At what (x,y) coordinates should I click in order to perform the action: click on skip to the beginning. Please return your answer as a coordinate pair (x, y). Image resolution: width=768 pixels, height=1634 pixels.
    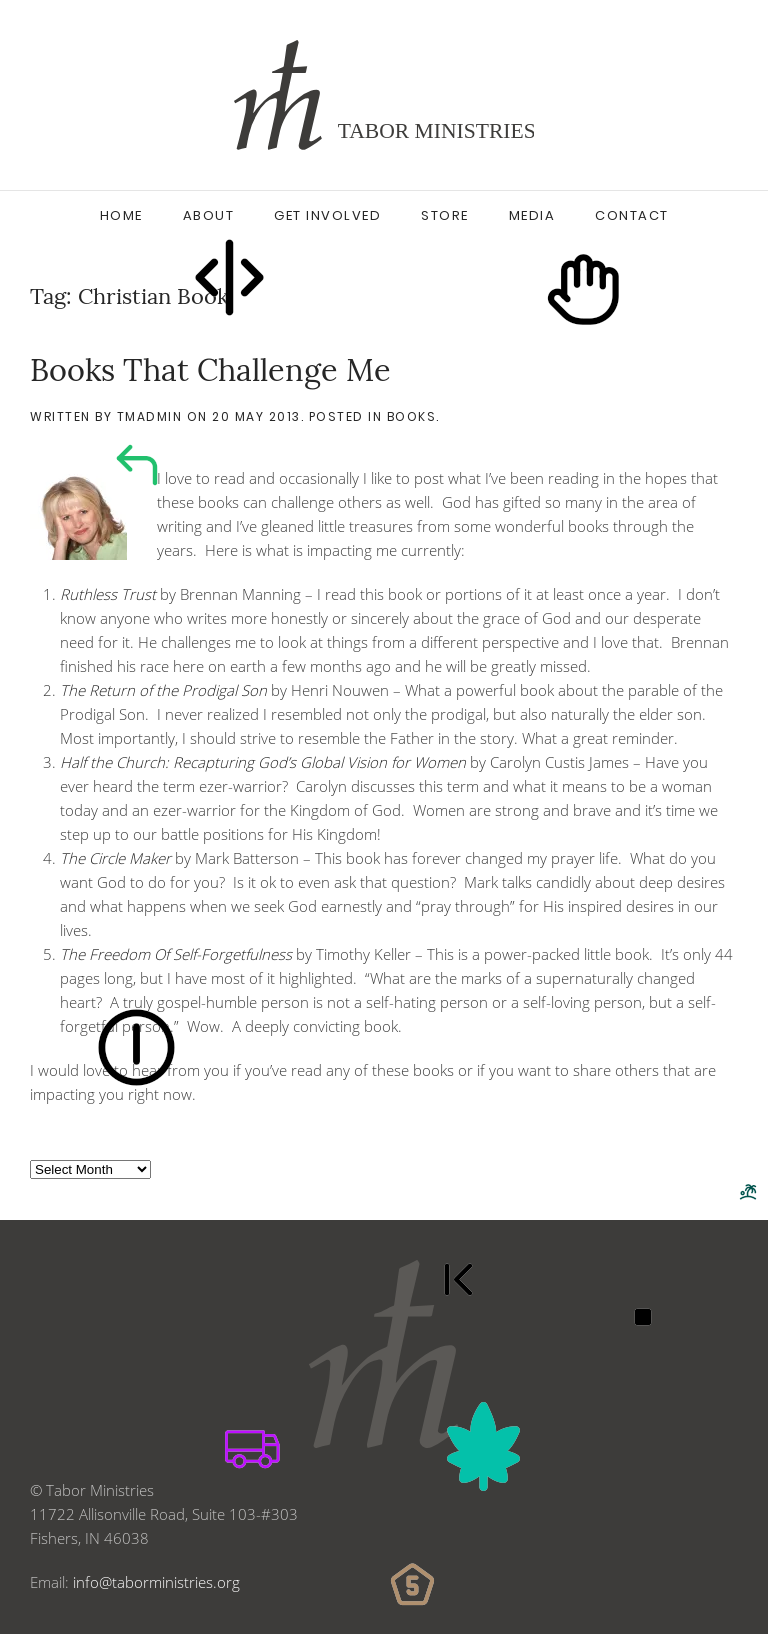
    Looking at the image, I should click on (458, 1279).